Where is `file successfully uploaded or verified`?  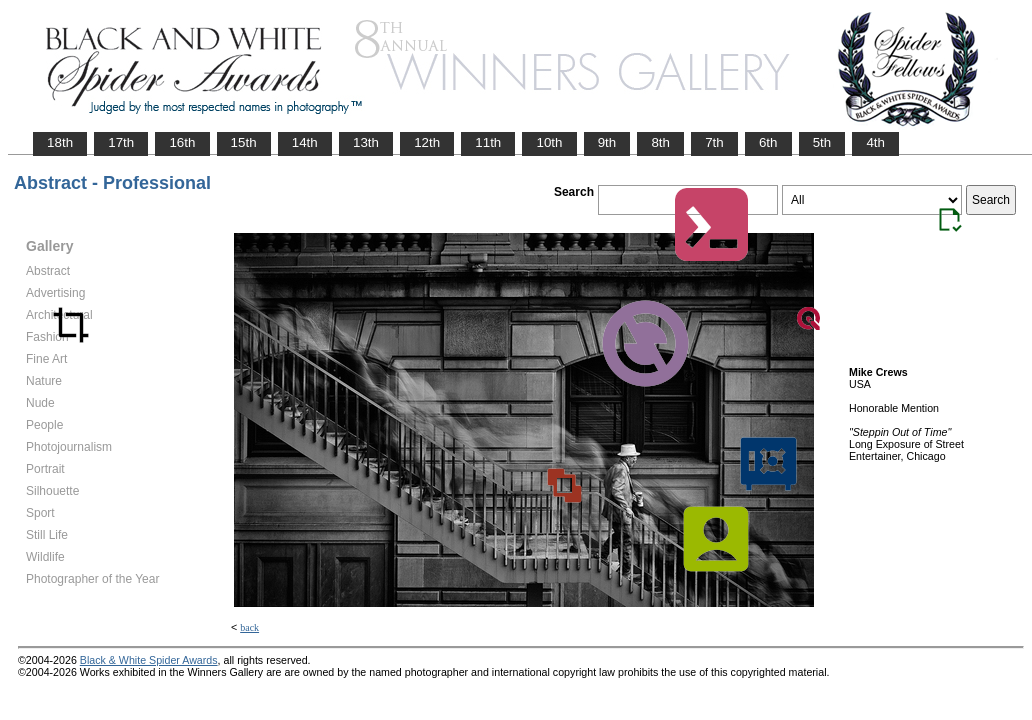 file successfully uploaded or verified is located at coordinates (949, 219).